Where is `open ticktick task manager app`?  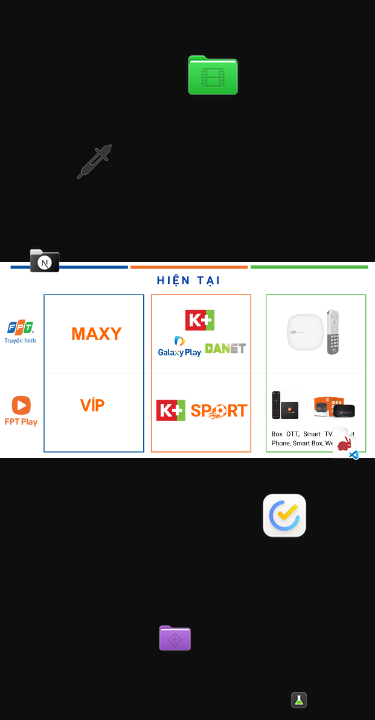
open ticktick task manager app is located at coordinates (284, 515).